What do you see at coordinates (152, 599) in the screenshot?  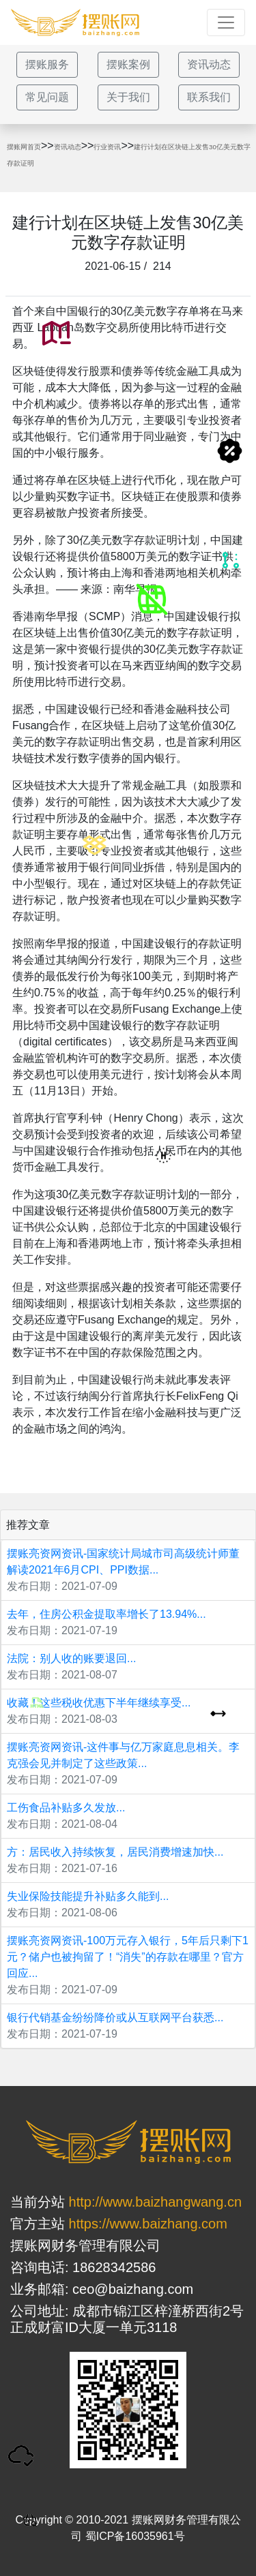 I see `indicates barrel or container is unavailable` at bounding box center [152, 599].